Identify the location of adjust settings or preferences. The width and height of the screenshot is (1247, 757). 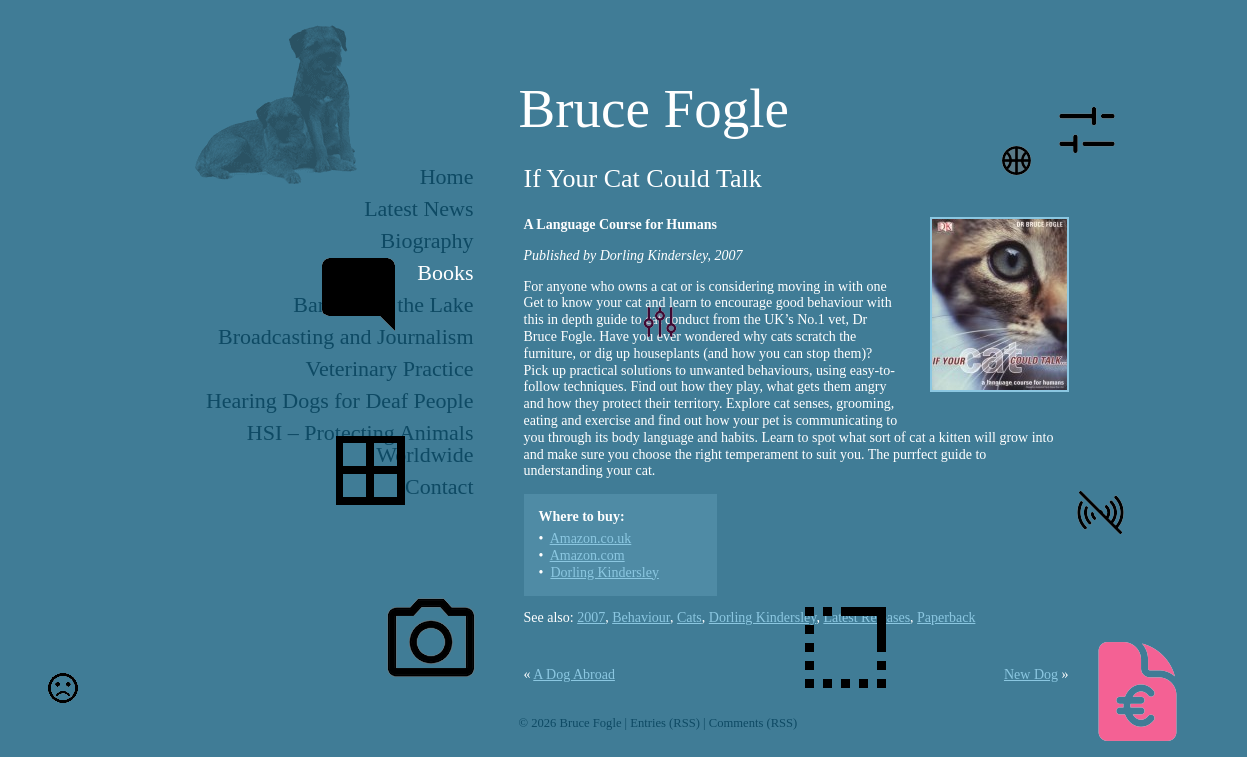
(660, 322).